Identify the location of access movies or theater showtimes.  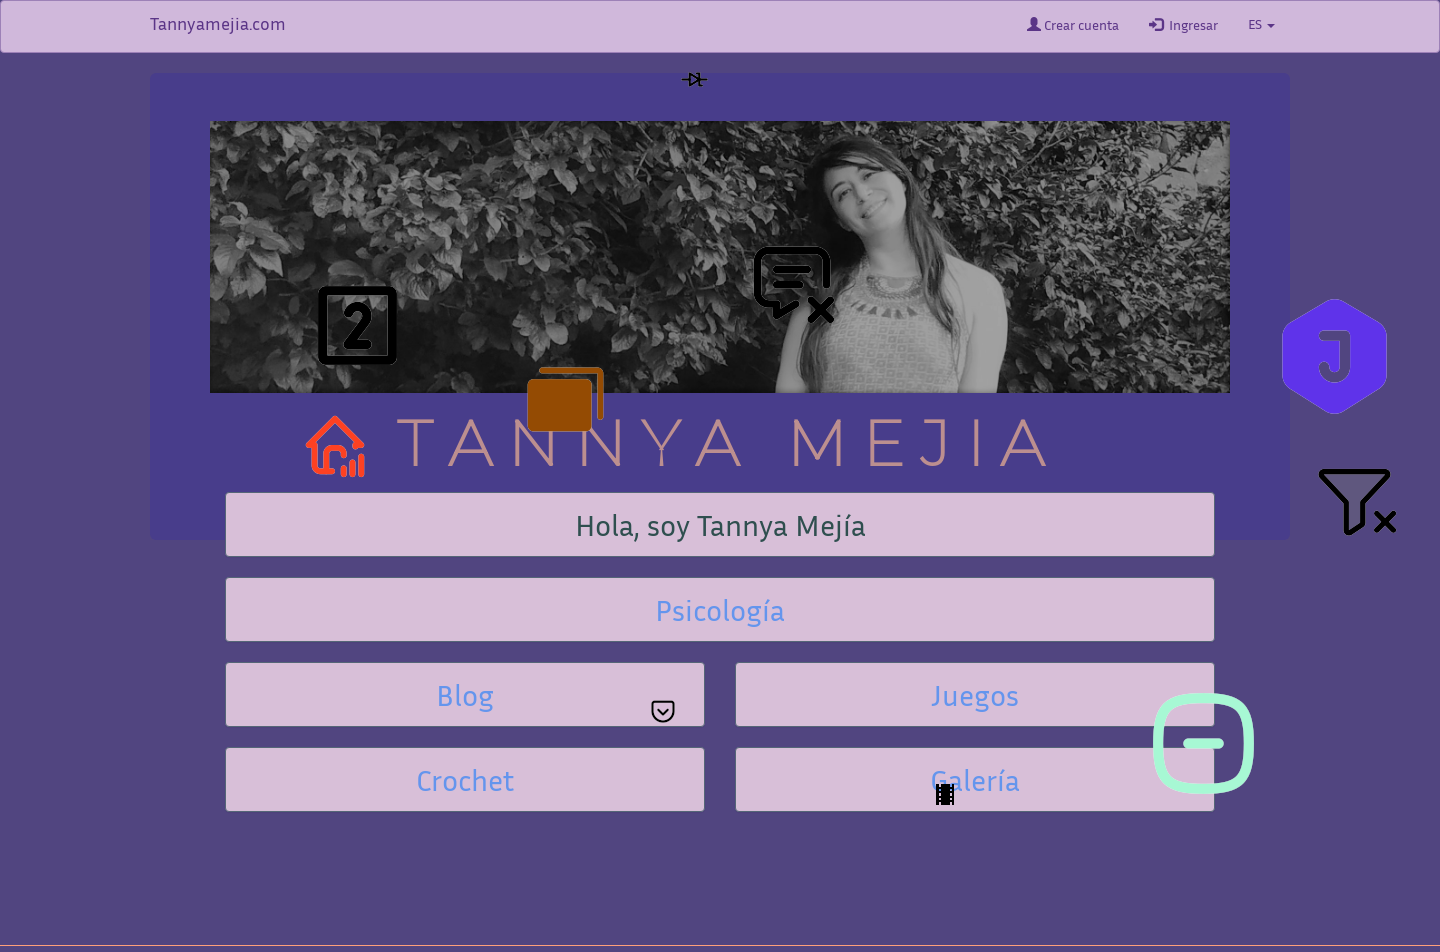
(945, 794).